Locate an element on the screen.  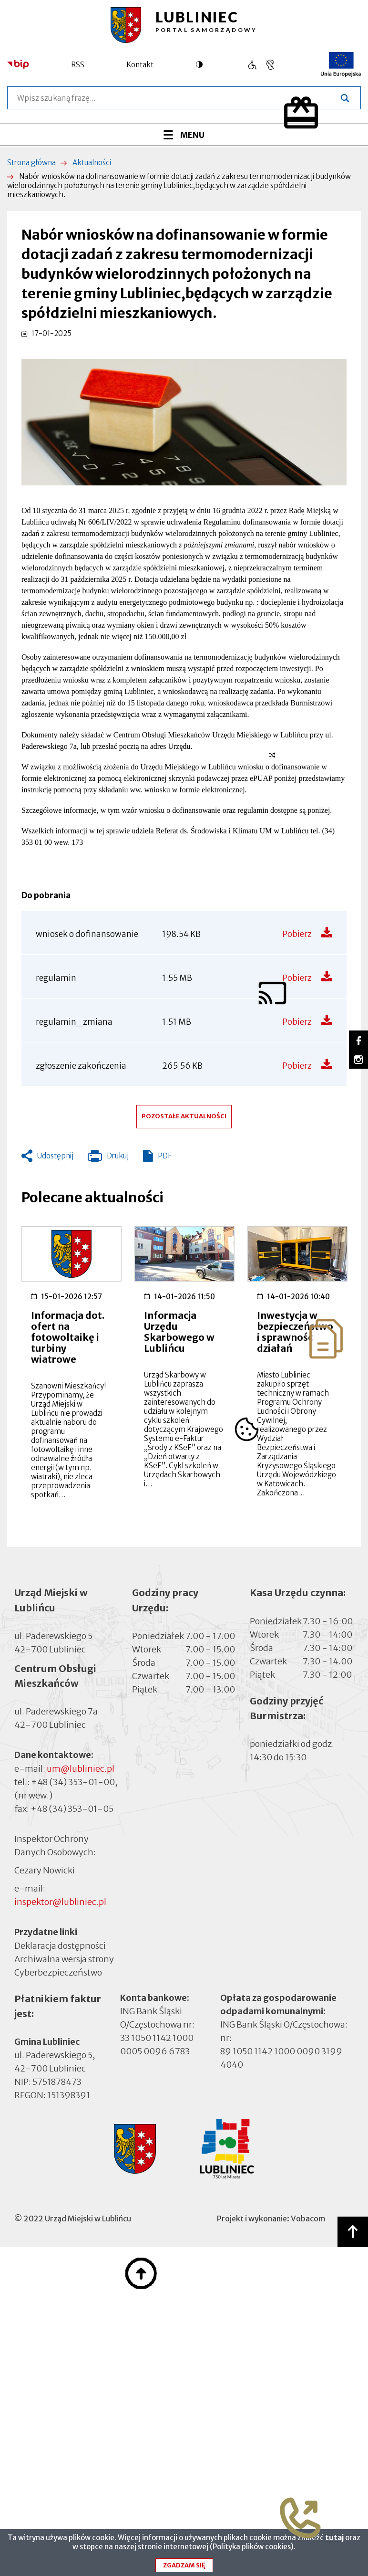
upload a file or content is located at coordinates (141, 2273).